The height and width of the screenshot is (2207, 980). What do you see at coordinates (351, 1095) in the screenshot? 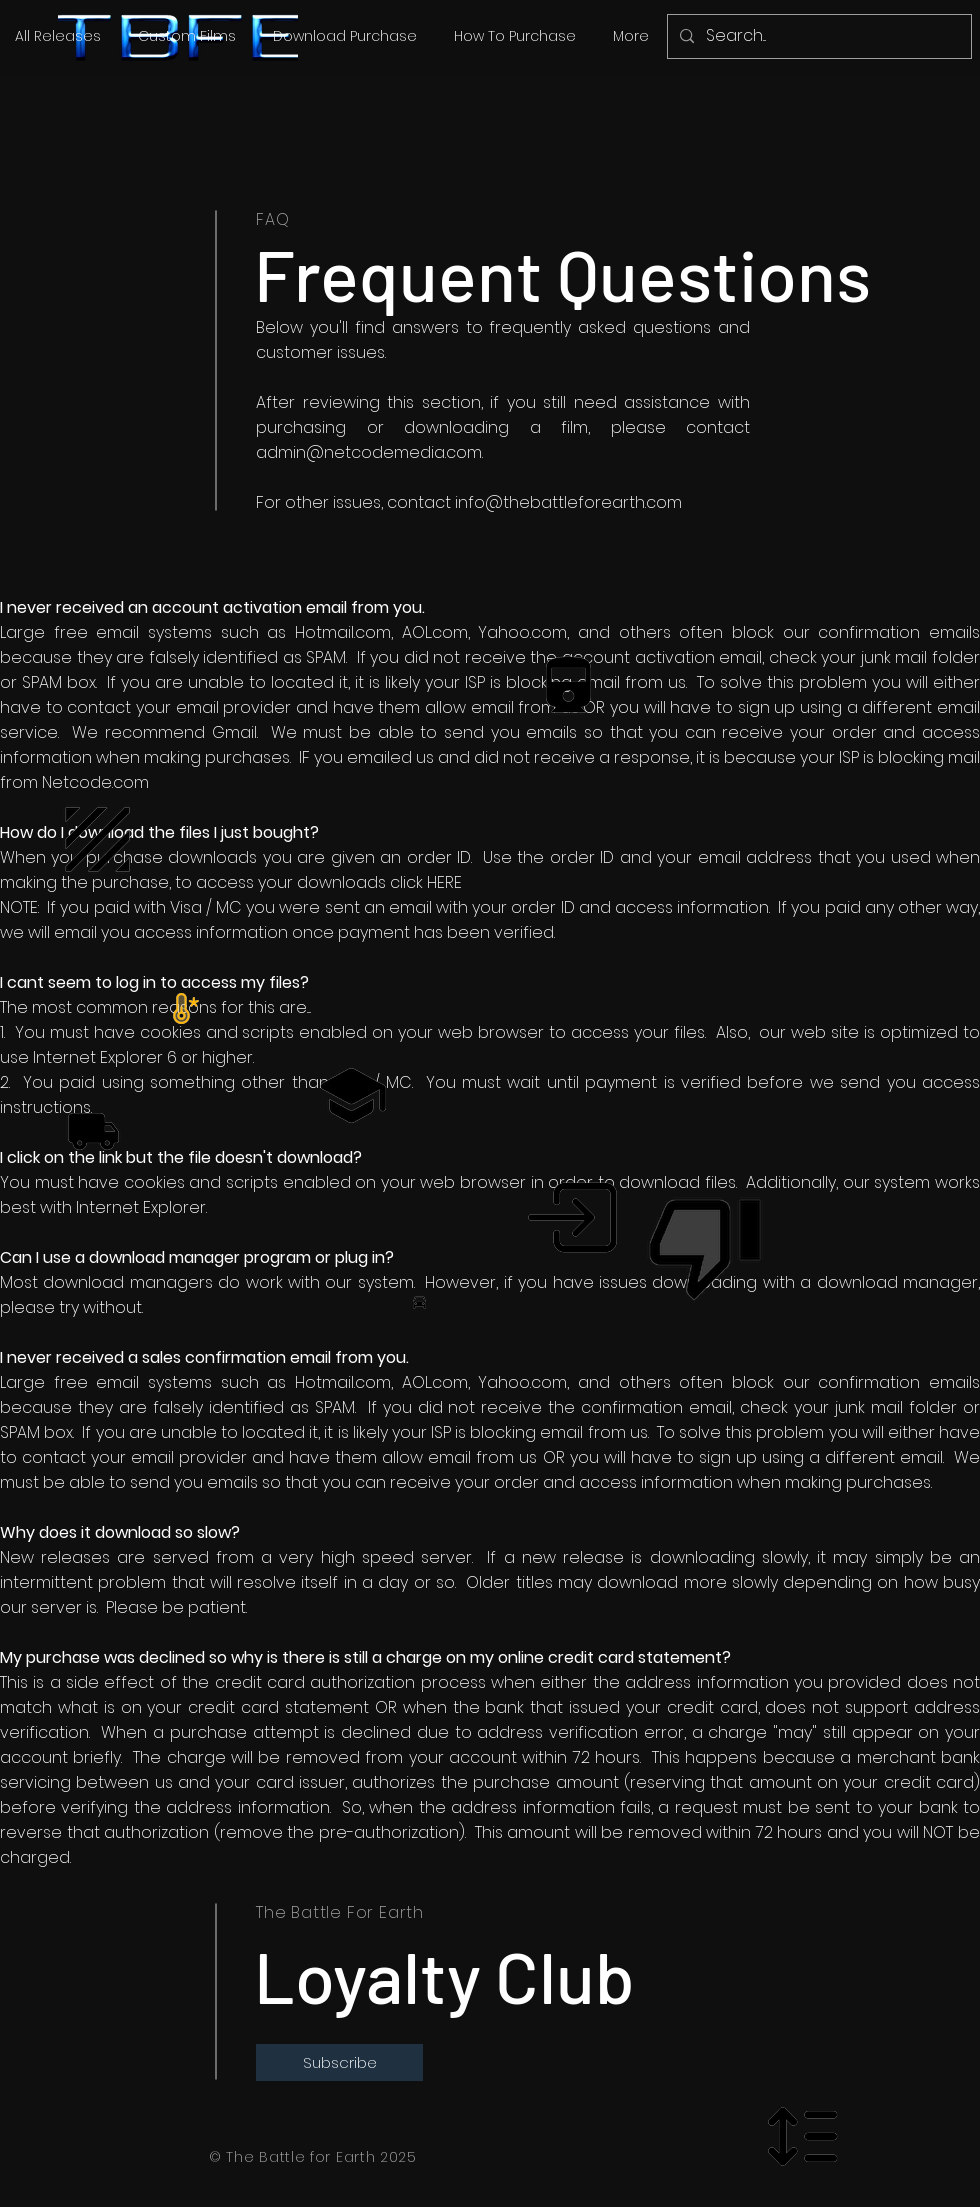
I see `access education or school-related features` at bounding box center [351, 1095].